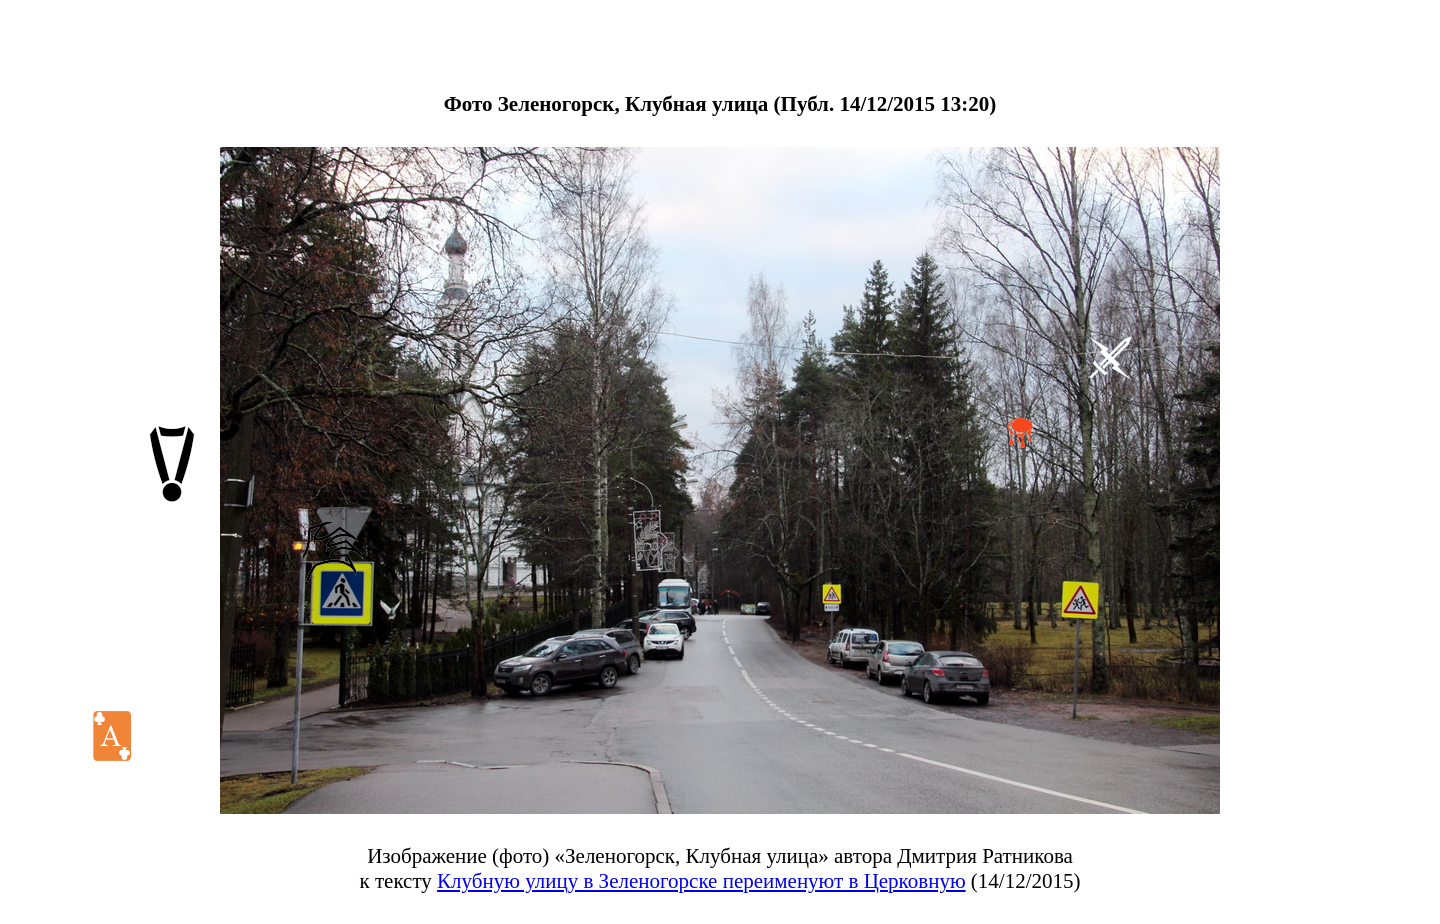 The image size is (1440, 924). What do you see at coordinates (332, 551) in the screenshot?
I see `activate shadow grasp ability` at bounding box center [332, 551].